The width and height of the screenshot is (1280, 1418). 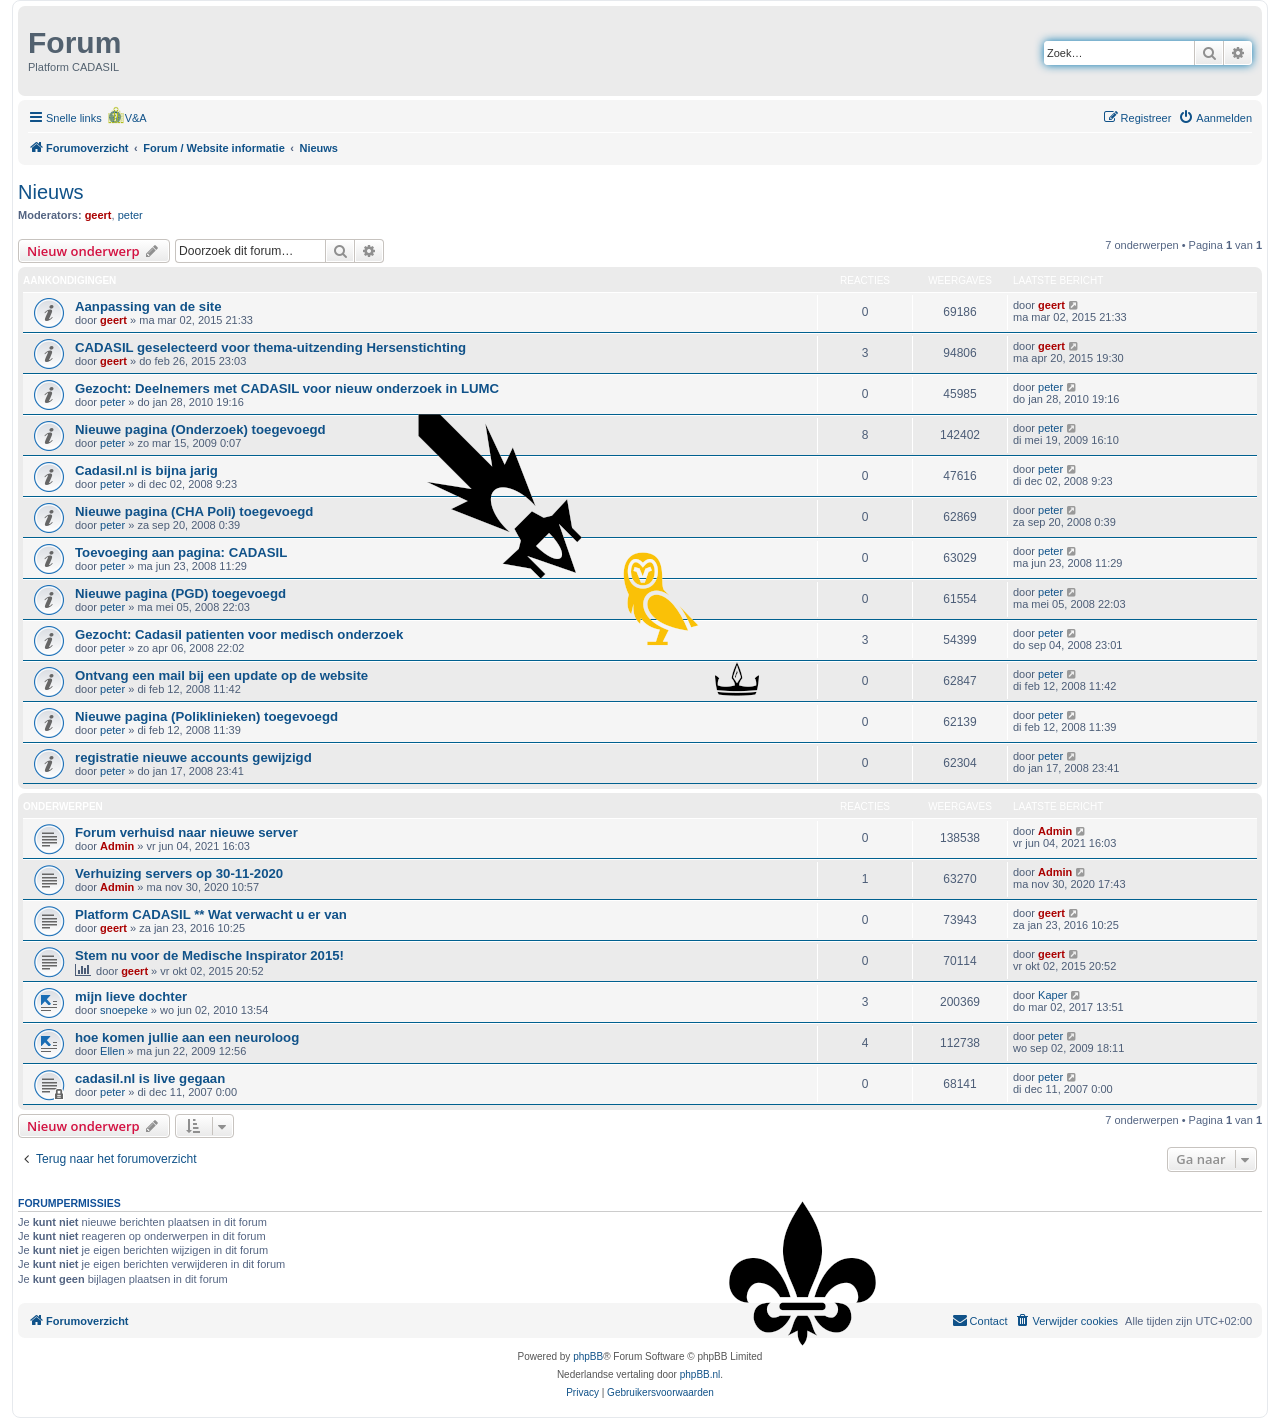 I want to click on indicates premium or VIP membership status, so click(x=737, y=679).